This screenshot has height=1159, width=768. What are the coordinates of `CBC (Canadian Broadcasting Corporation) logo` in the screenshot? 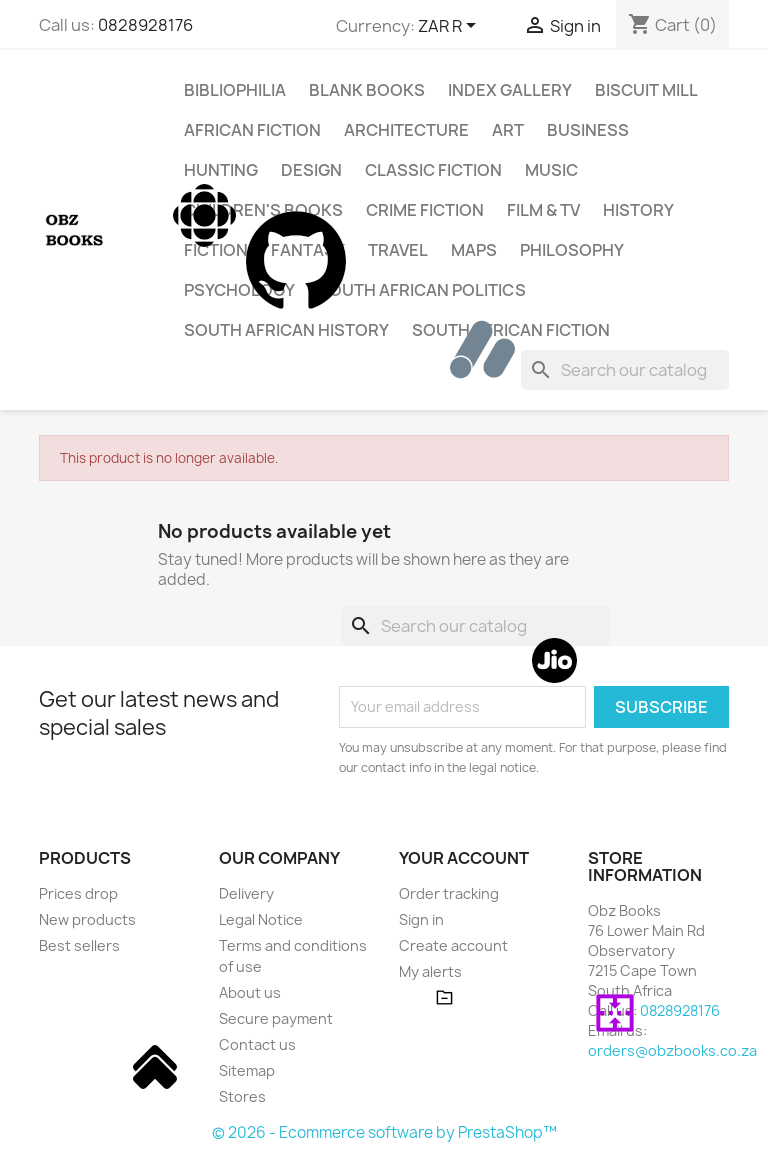 It's located at (204, 215).